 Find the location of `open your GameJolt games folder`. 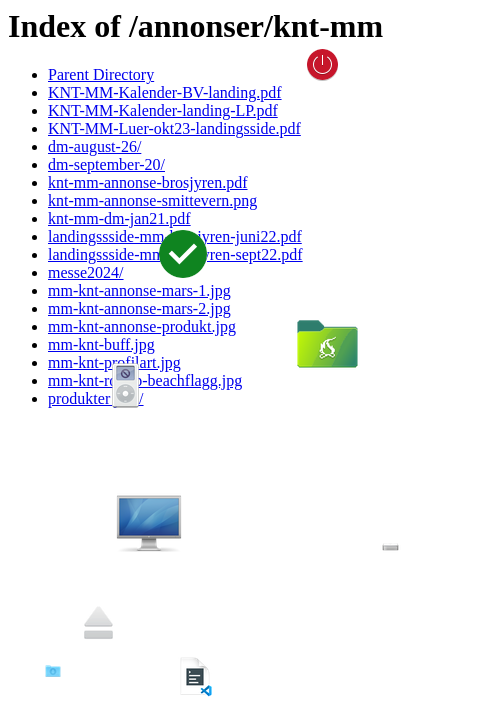

open your GameJolt games folder is located at coordinates (327, 345).